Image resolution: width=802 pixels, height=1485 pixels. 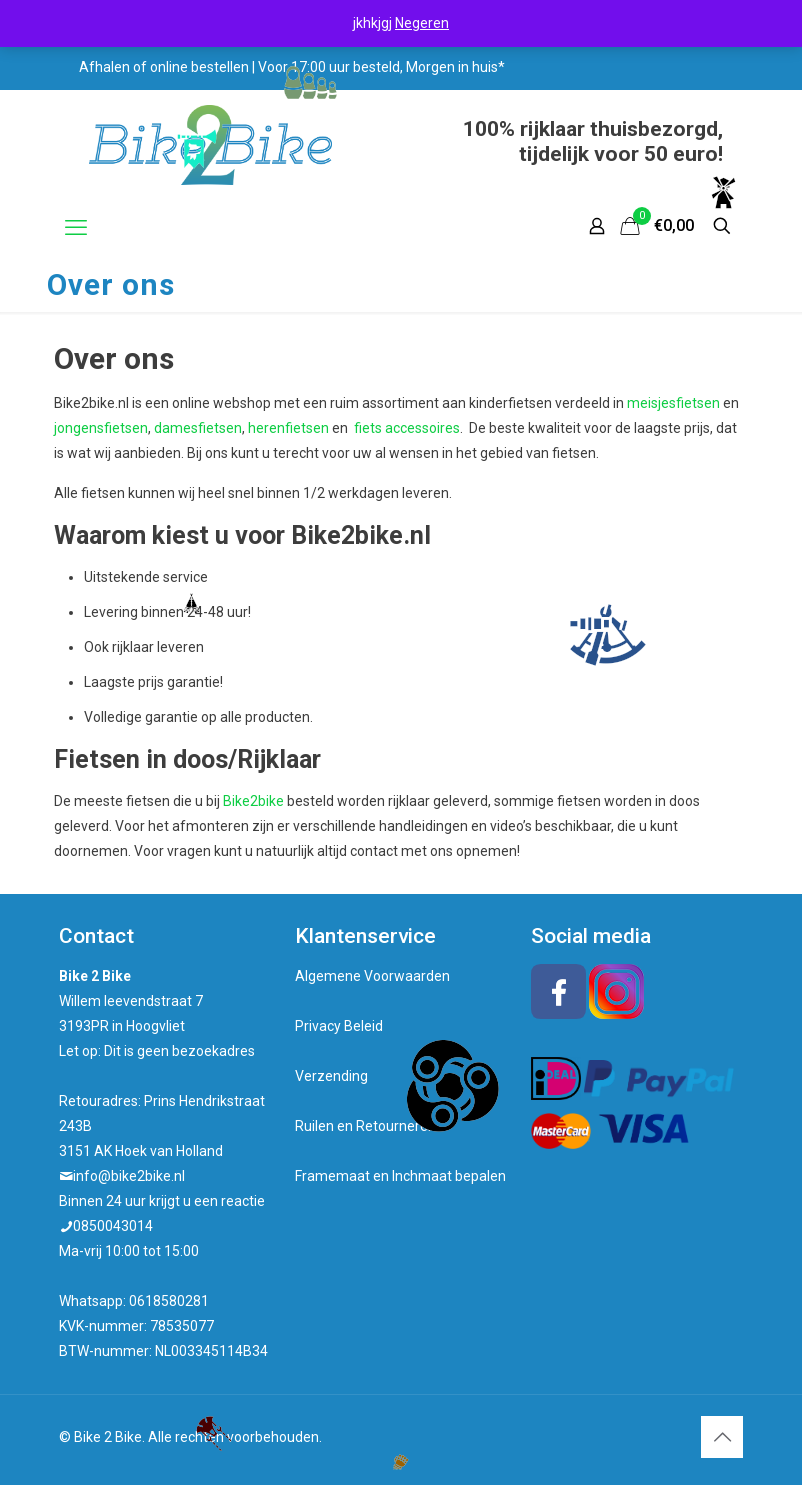 I want to click on access camping or outdoor activity features, so click(x=191, y=603).